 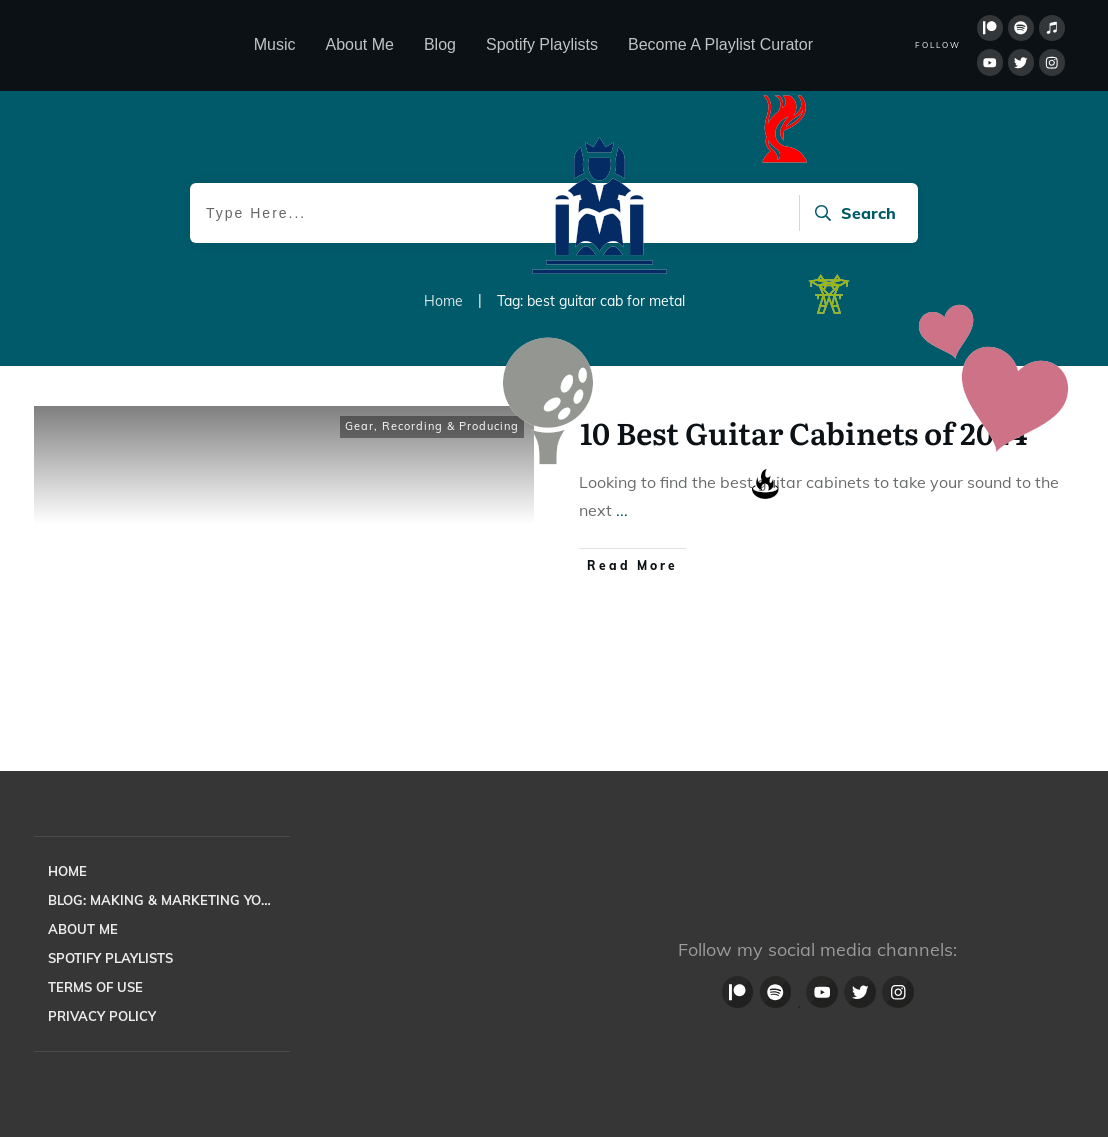 What do you see at coordinates (994, 379) in the screenshot?
I see `indicates a charm or affection bonus in gameplay` at bounding box center [994, 379].